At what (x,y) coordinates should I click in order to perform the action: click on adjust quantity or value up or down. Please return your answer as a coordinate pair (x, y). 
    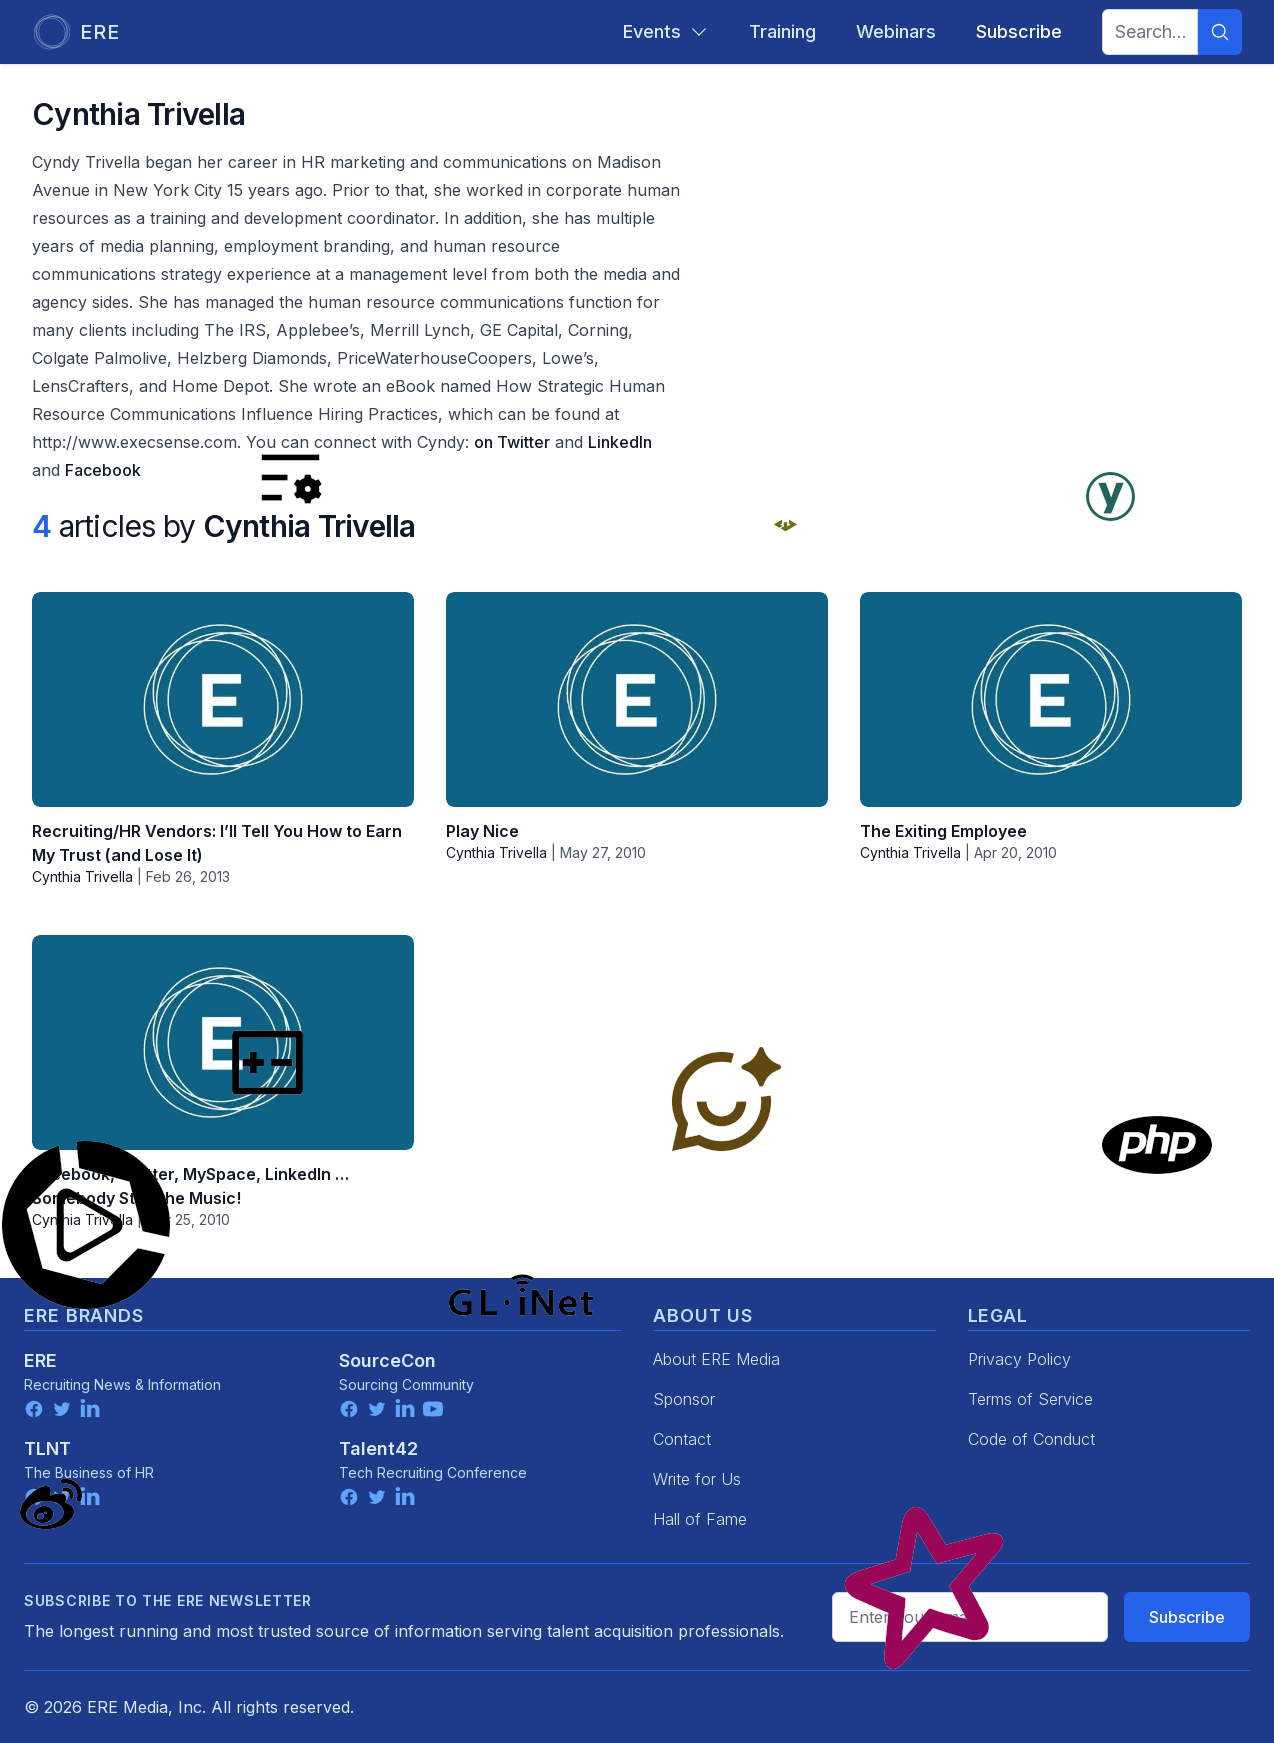
    Looking at the image, I should click on (267, 1062).